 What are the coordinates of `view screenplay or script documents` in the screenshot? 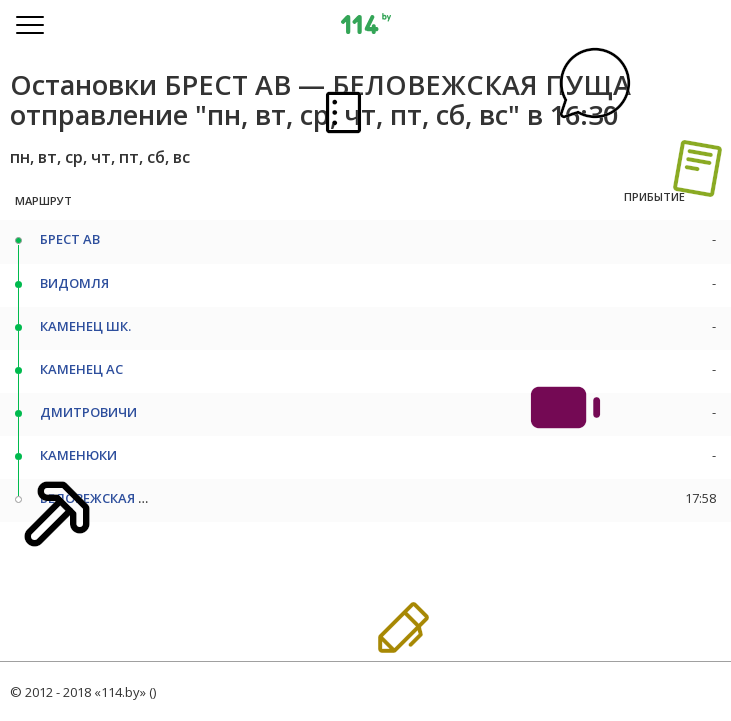 It's located at (343, 112).